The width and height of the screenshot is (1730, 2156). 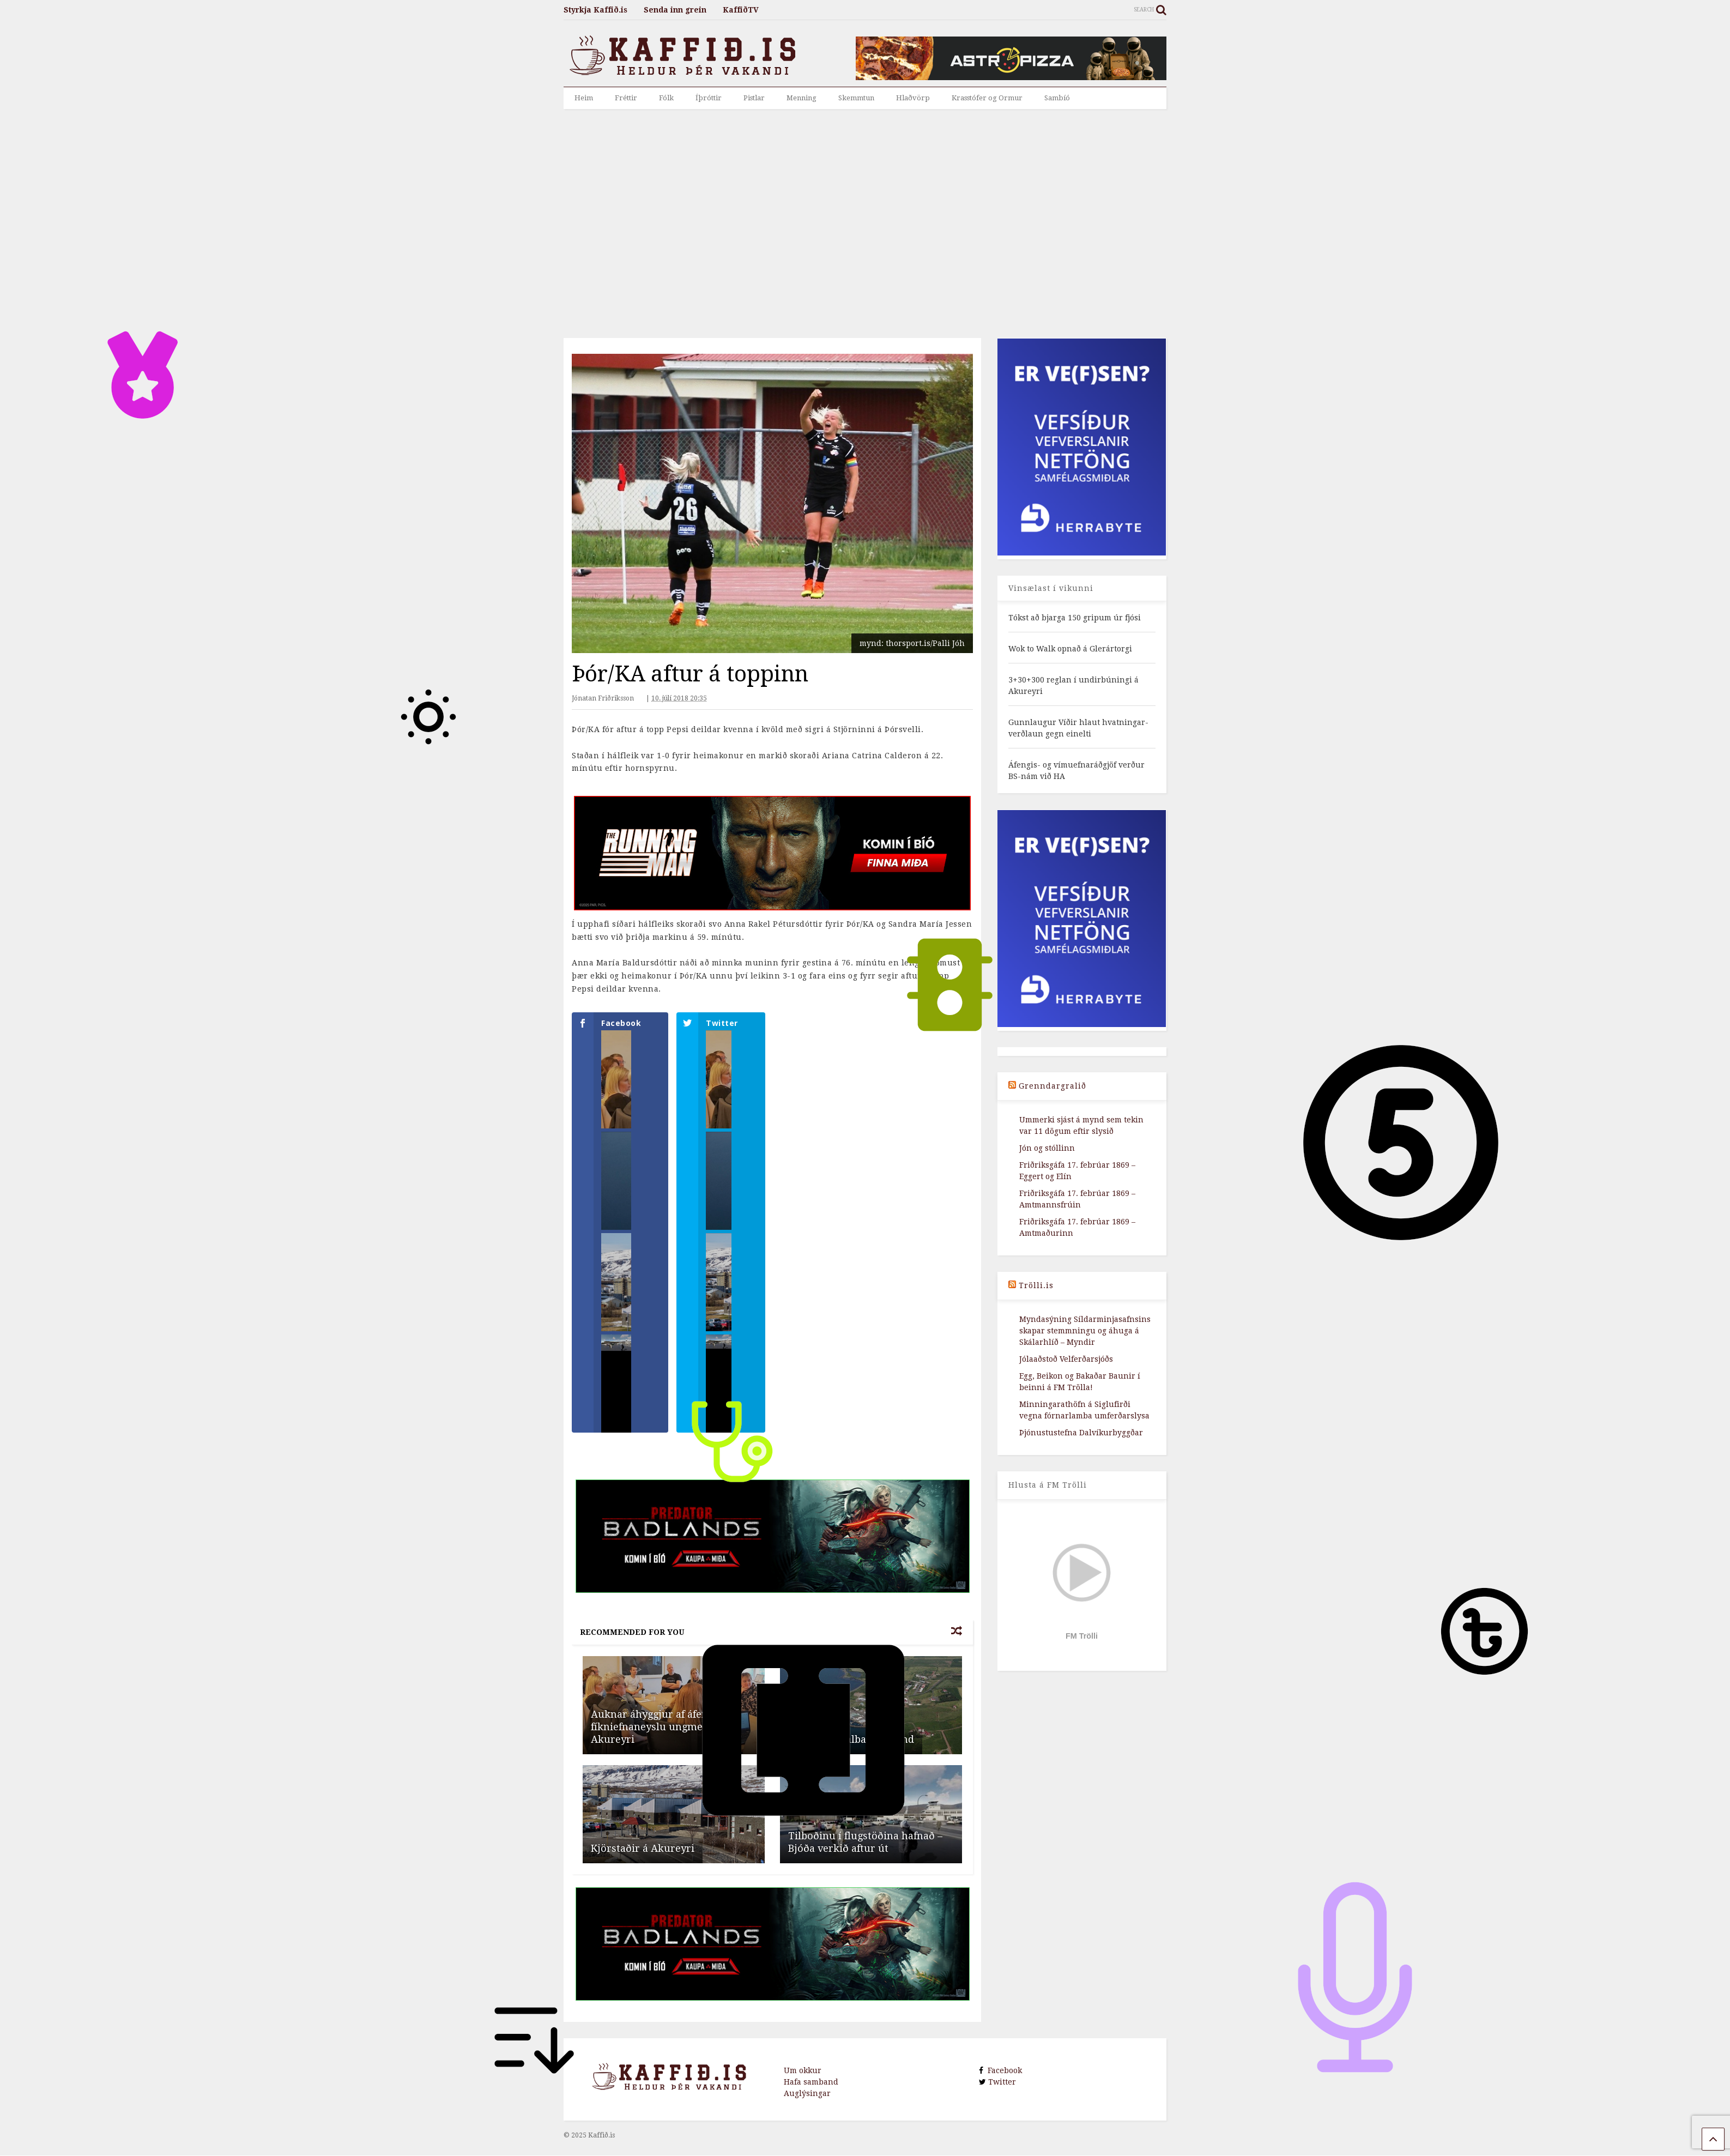 I want to click on access health or medical features, so click(x=726, y=1439).